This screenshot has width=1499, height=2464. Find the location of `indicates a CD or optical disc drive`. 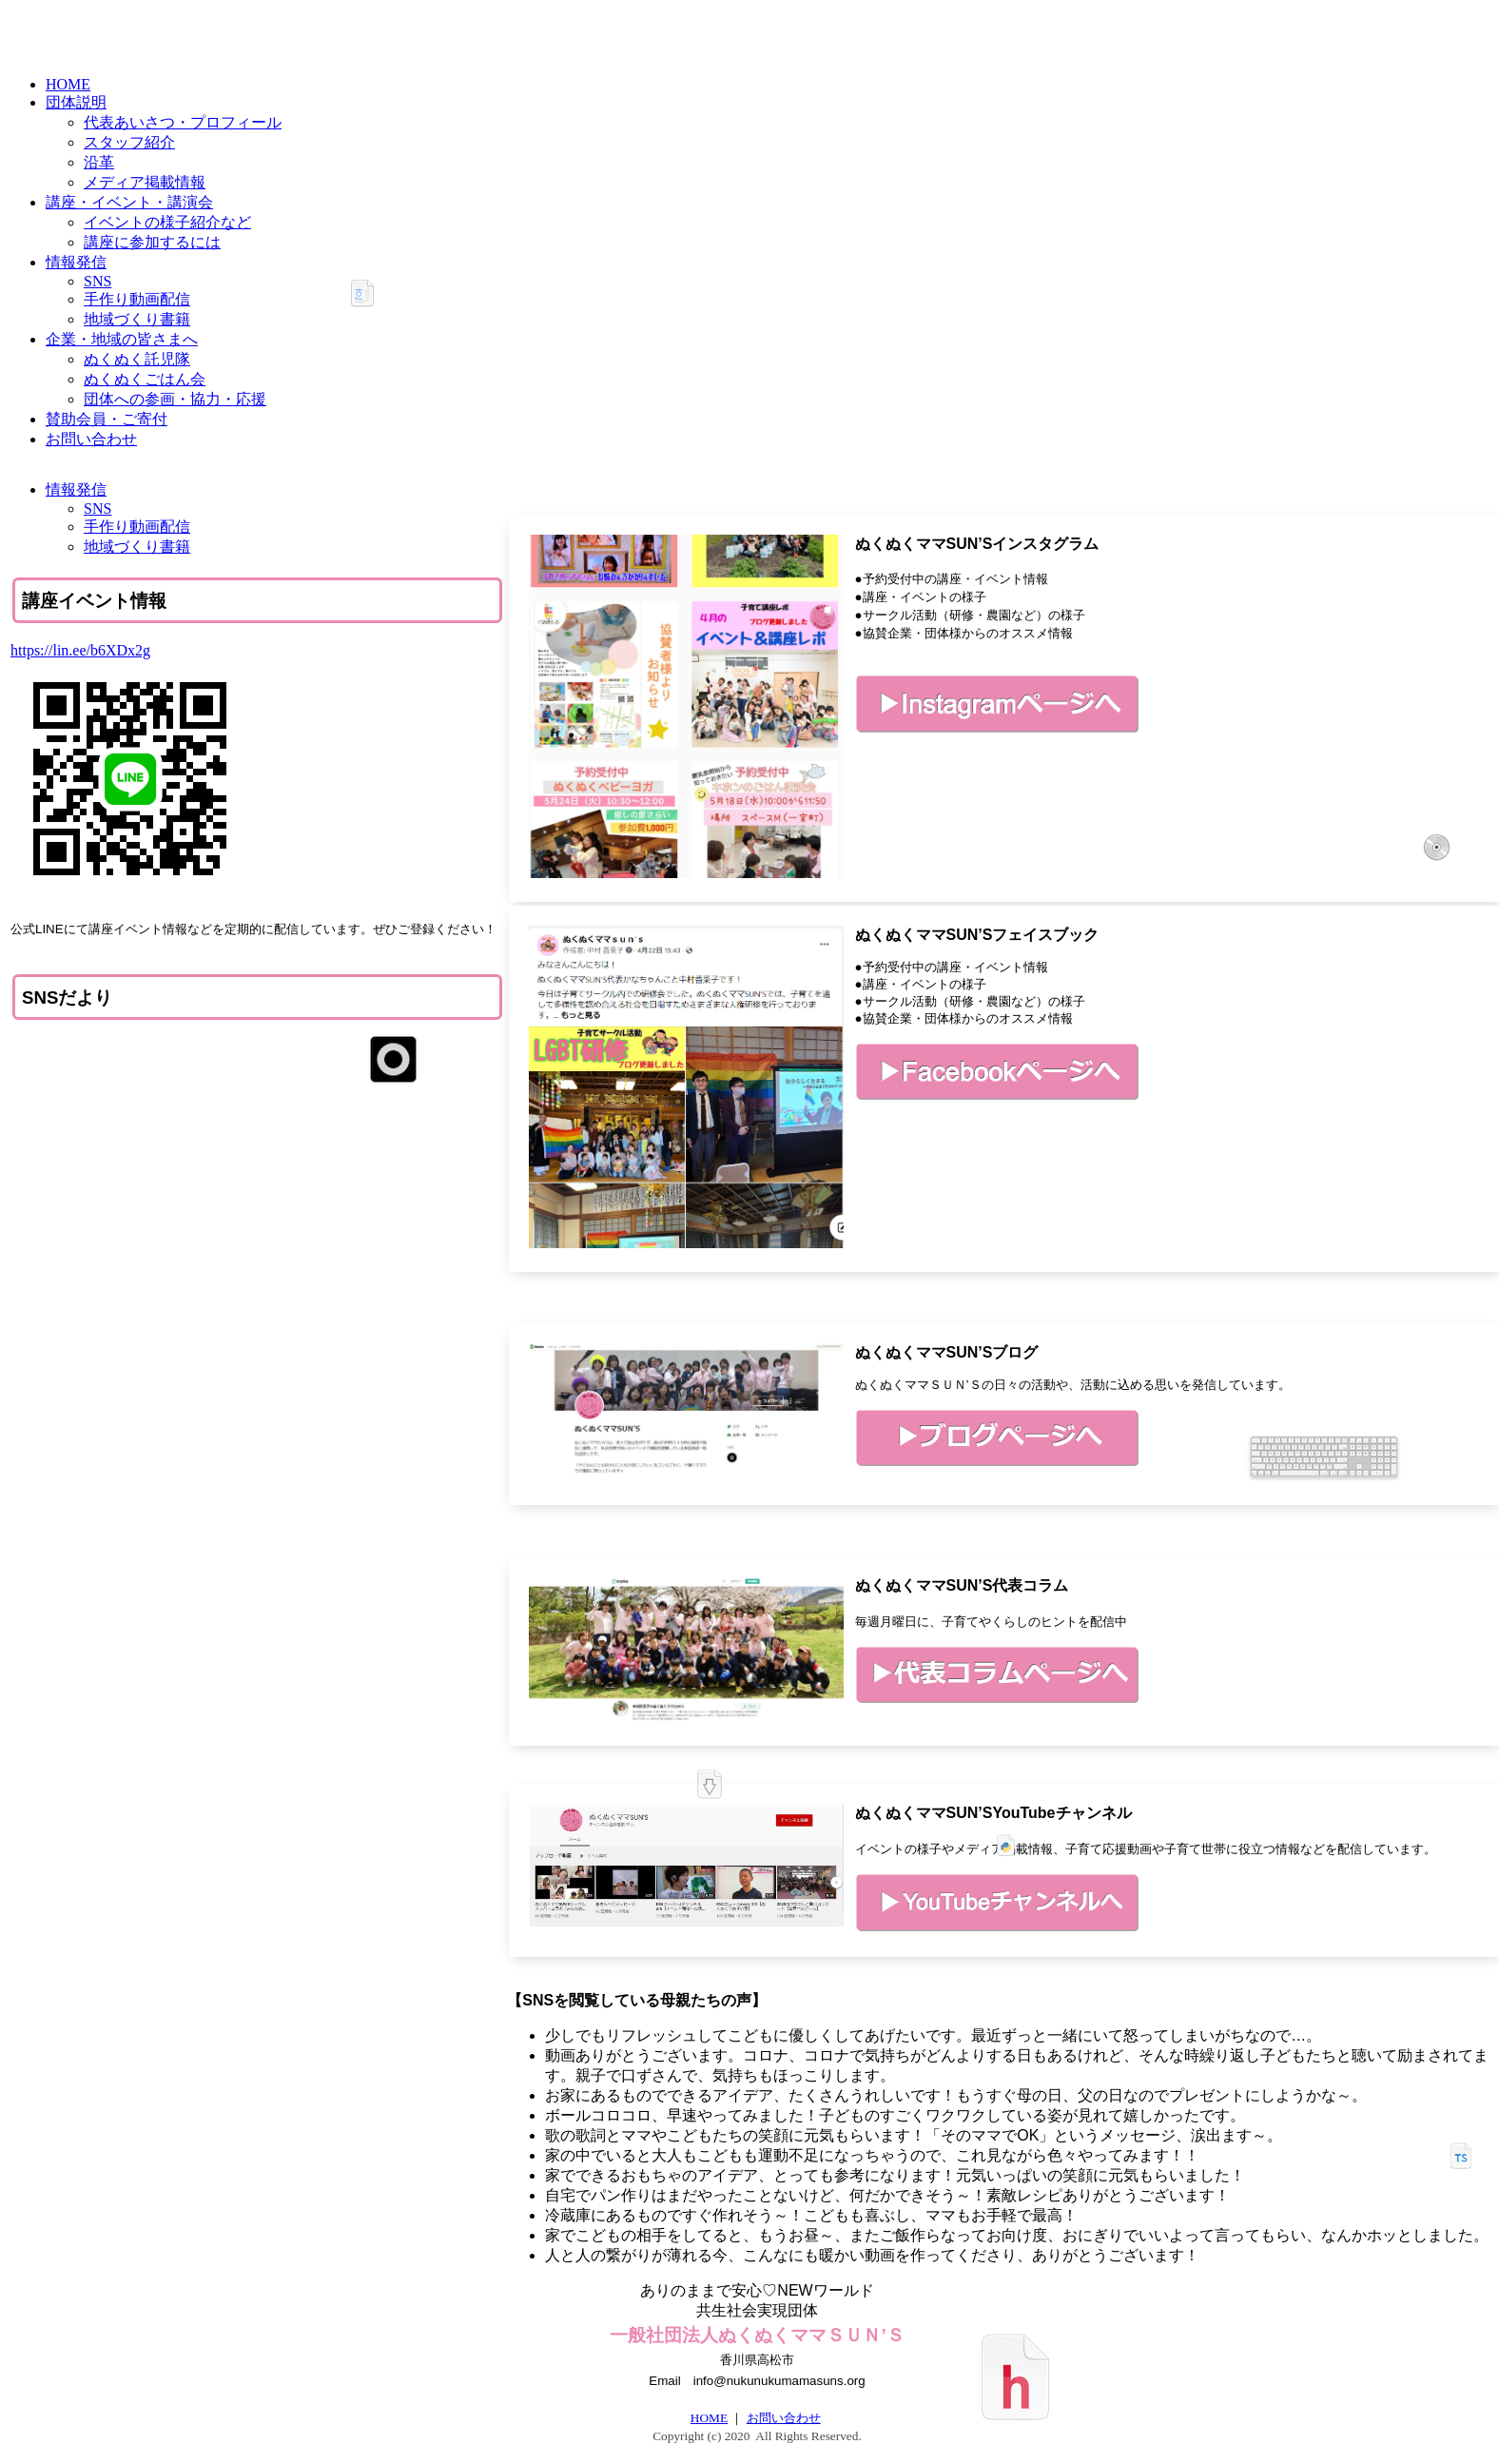

indicates a CD or optical disc drive is located at coordinates (1436, 847).